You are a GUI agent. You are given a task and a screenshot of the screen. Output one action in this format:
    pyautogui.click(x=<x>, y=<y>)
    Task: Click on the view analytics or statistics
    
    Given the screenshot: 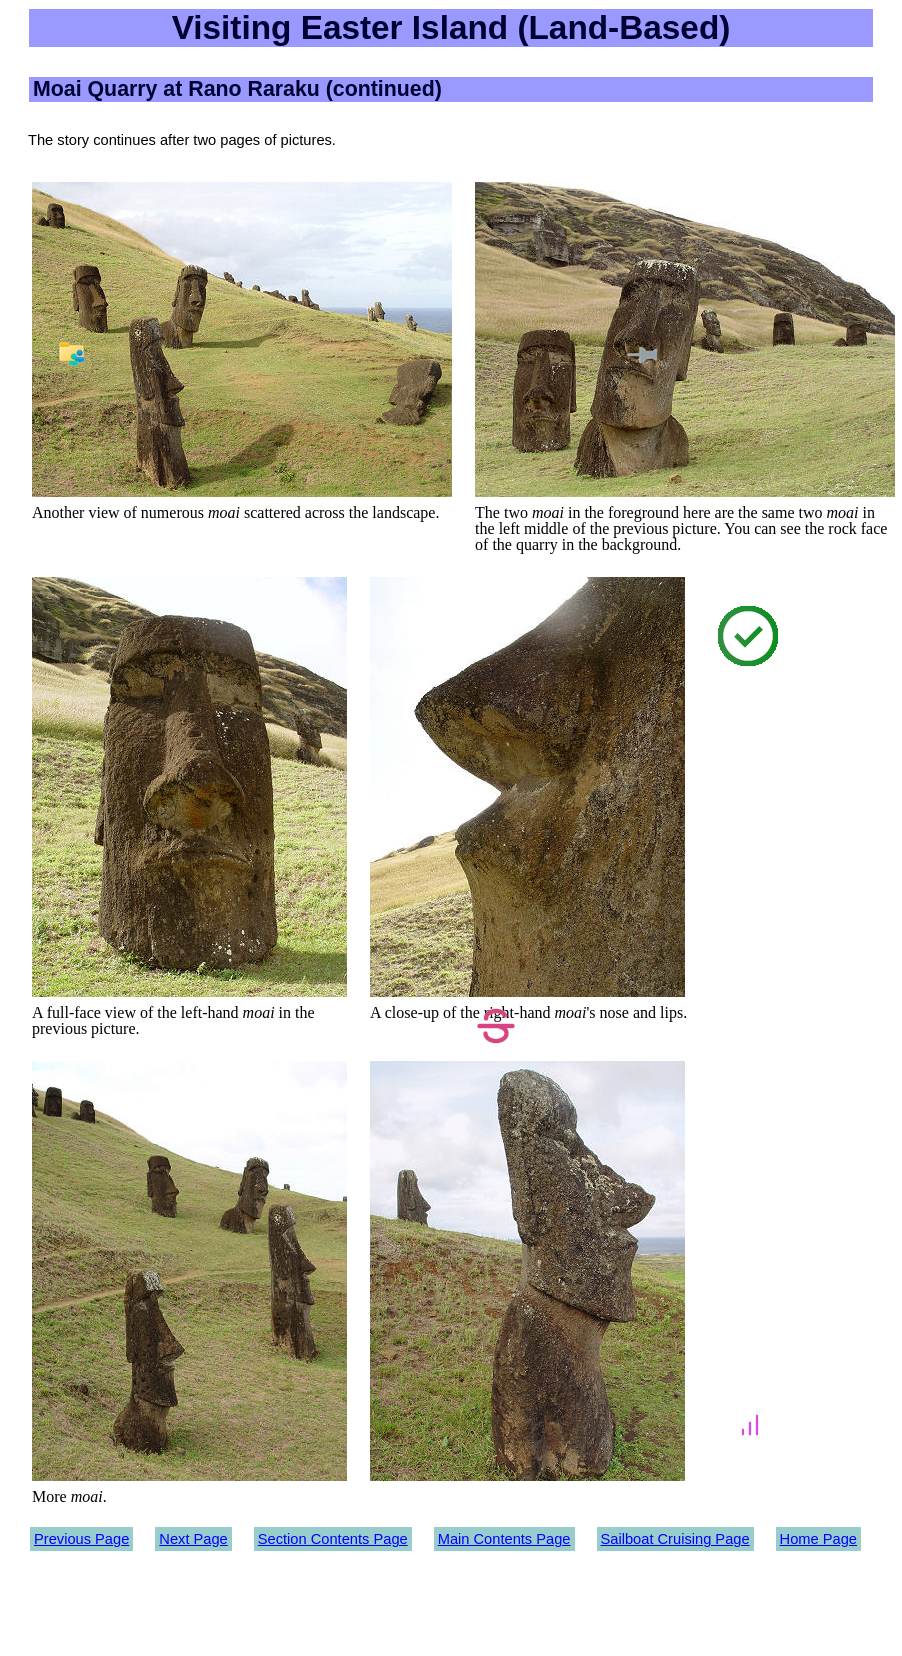 What is the action you would take?
    pyautogui.click(x=750, y=1425)
    